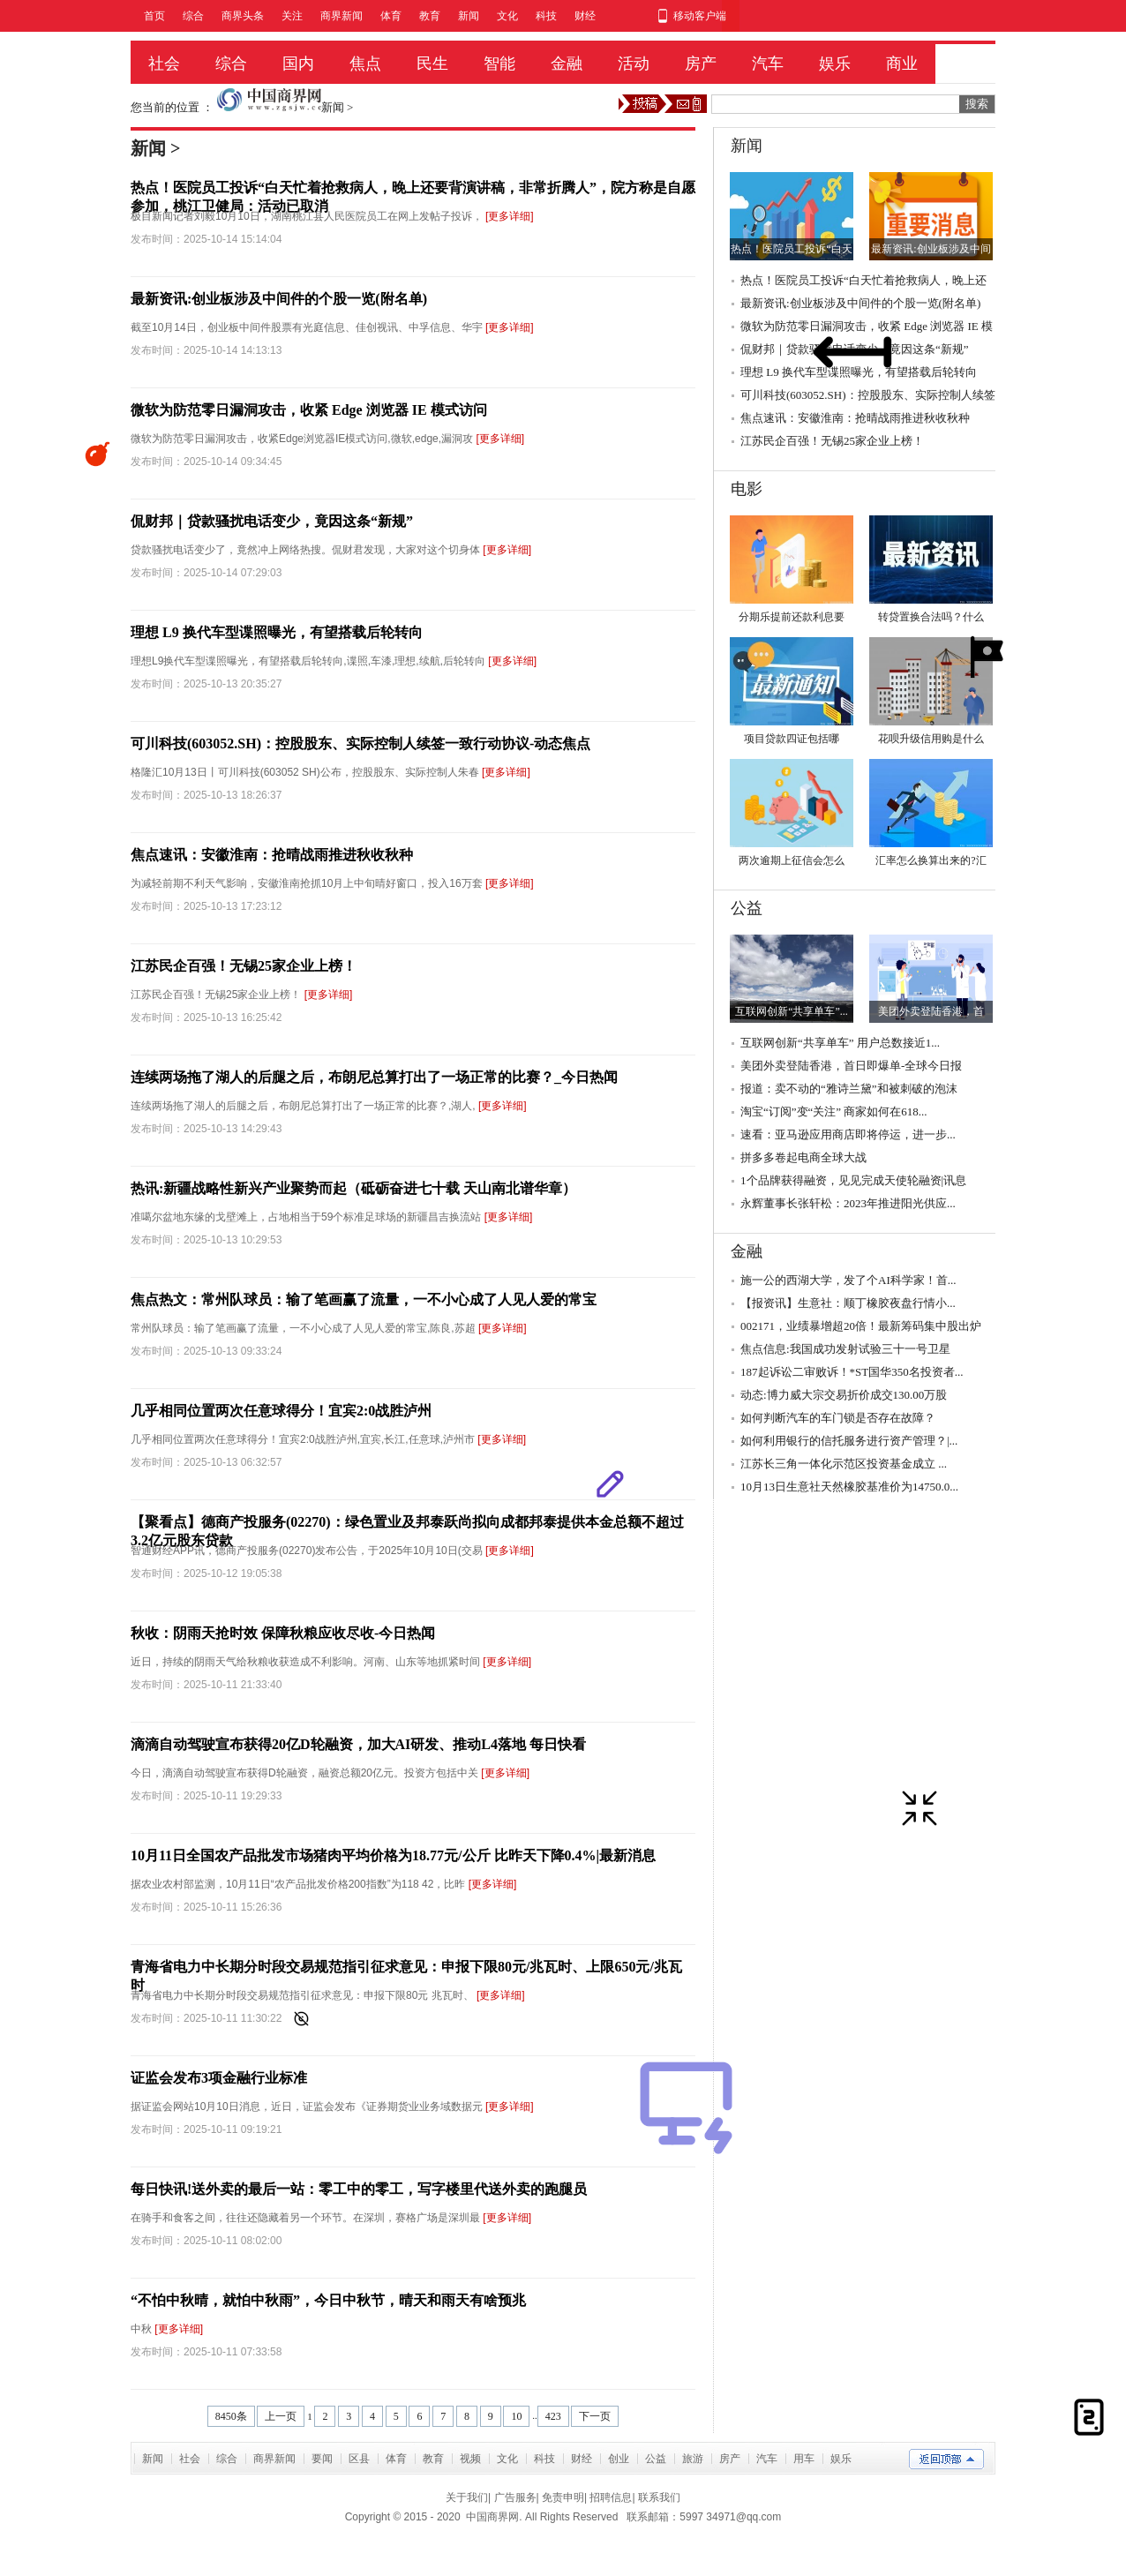  I want to click on exit fullscreen mode, so click(920, 1808).